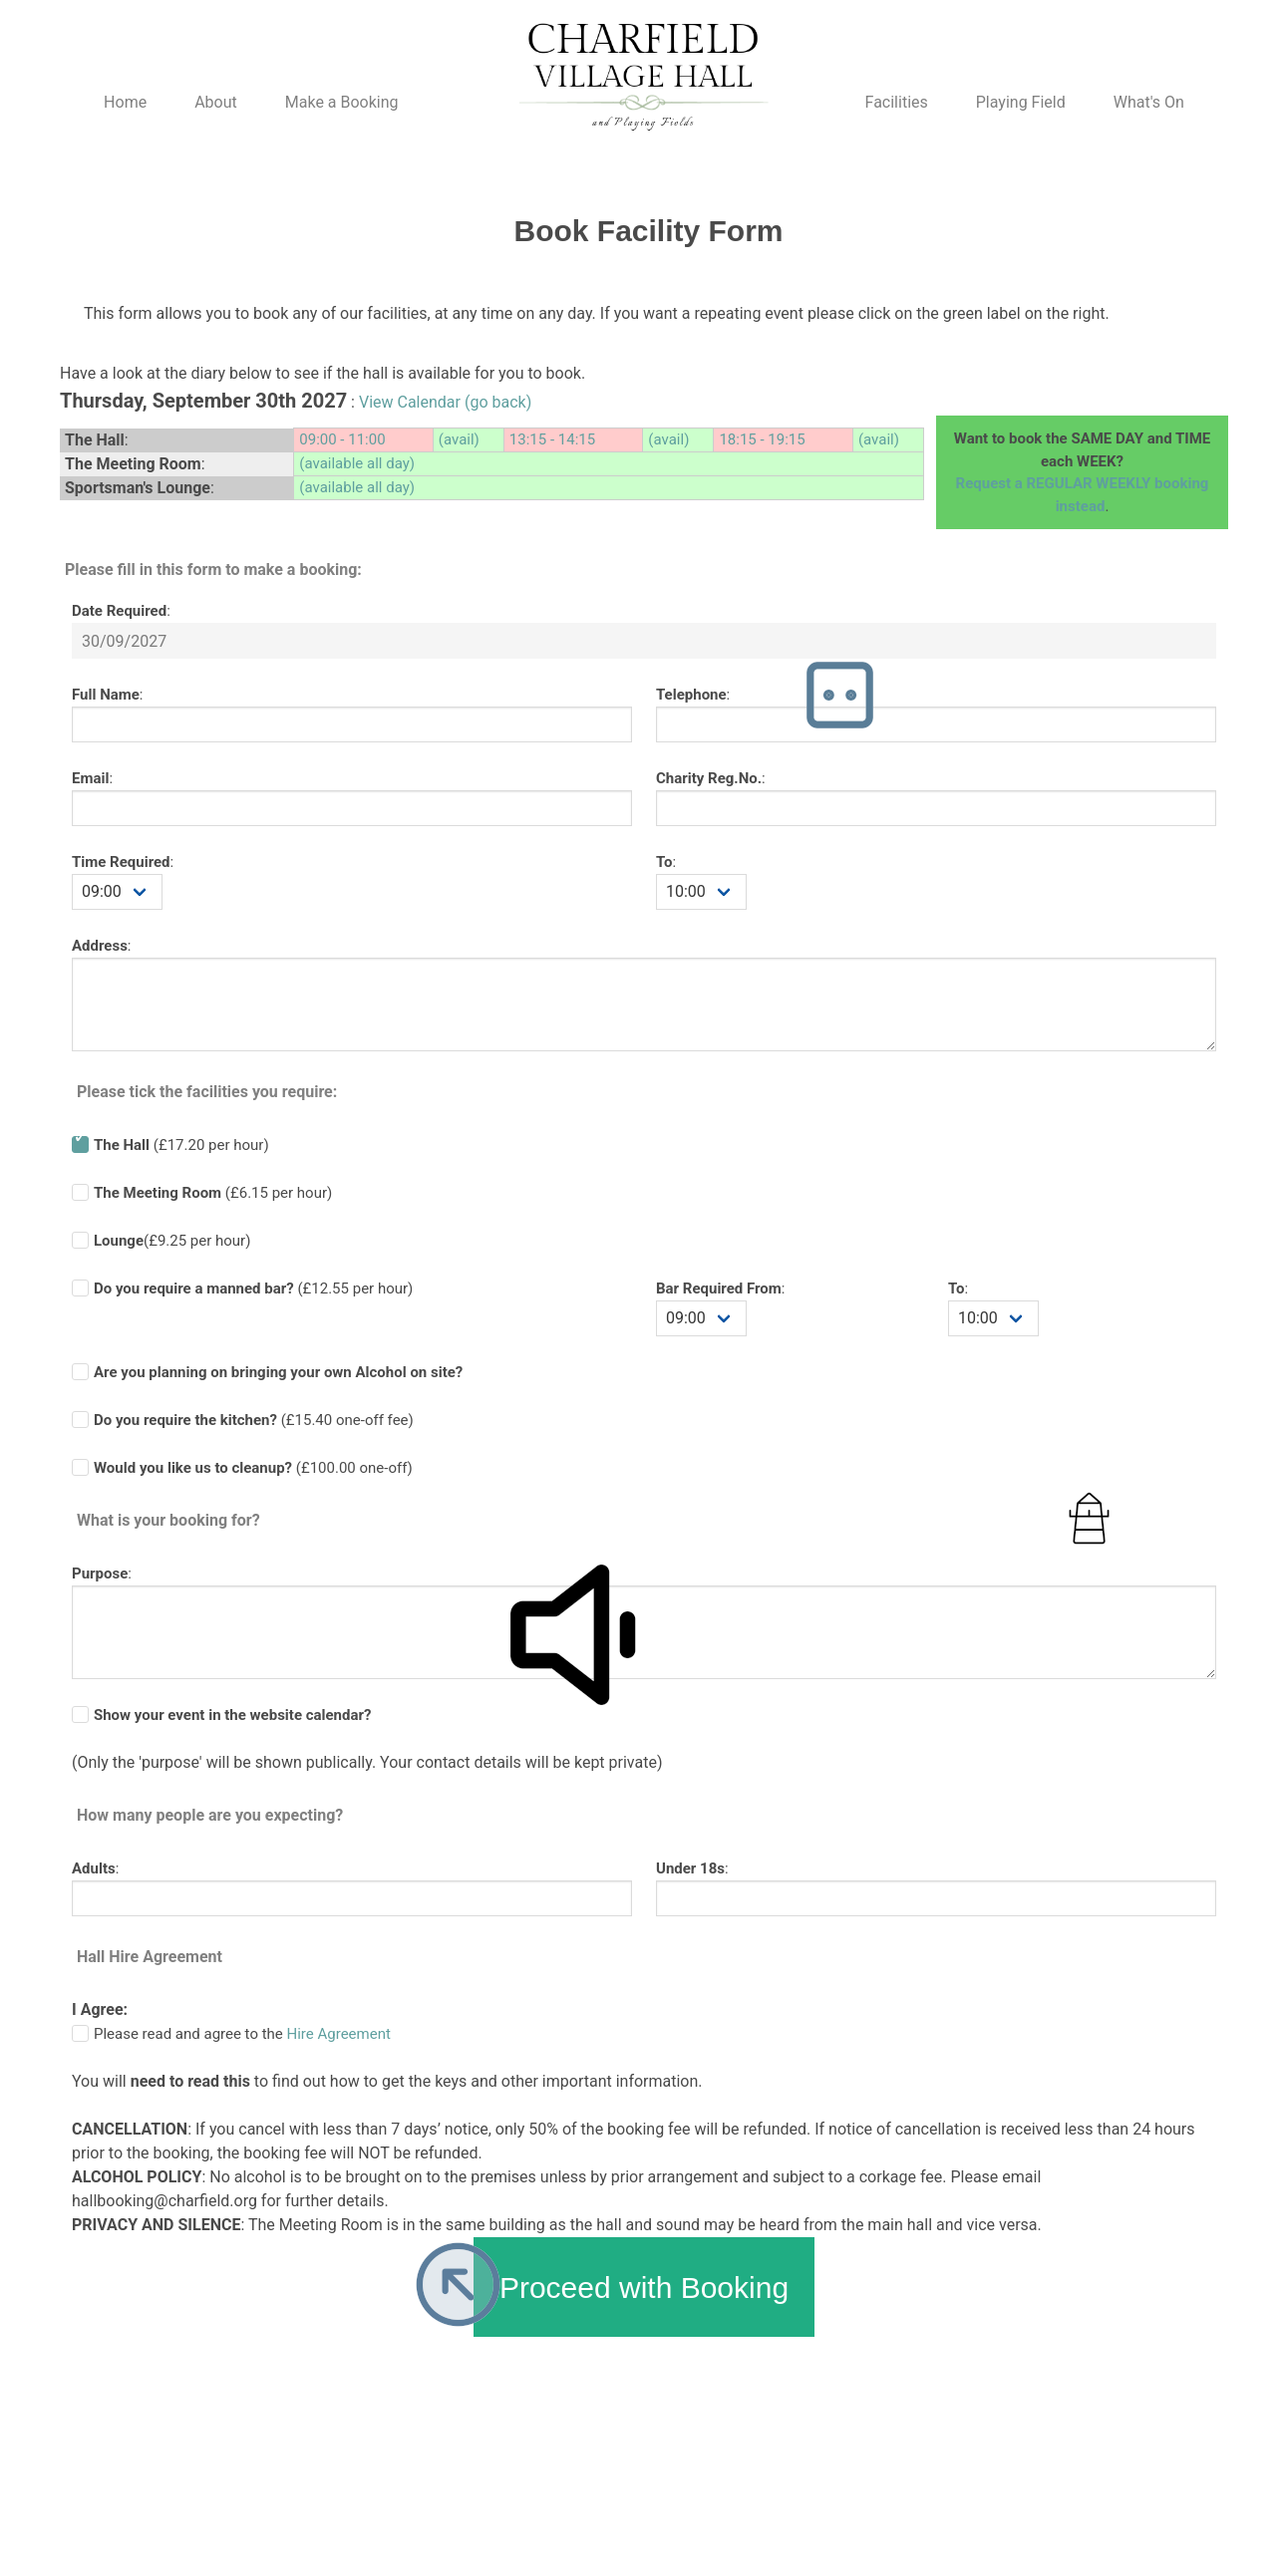  Describe the element at coordinates (1089, 1520) in the screenshot. I see `access navigation or guidance features` at that location.